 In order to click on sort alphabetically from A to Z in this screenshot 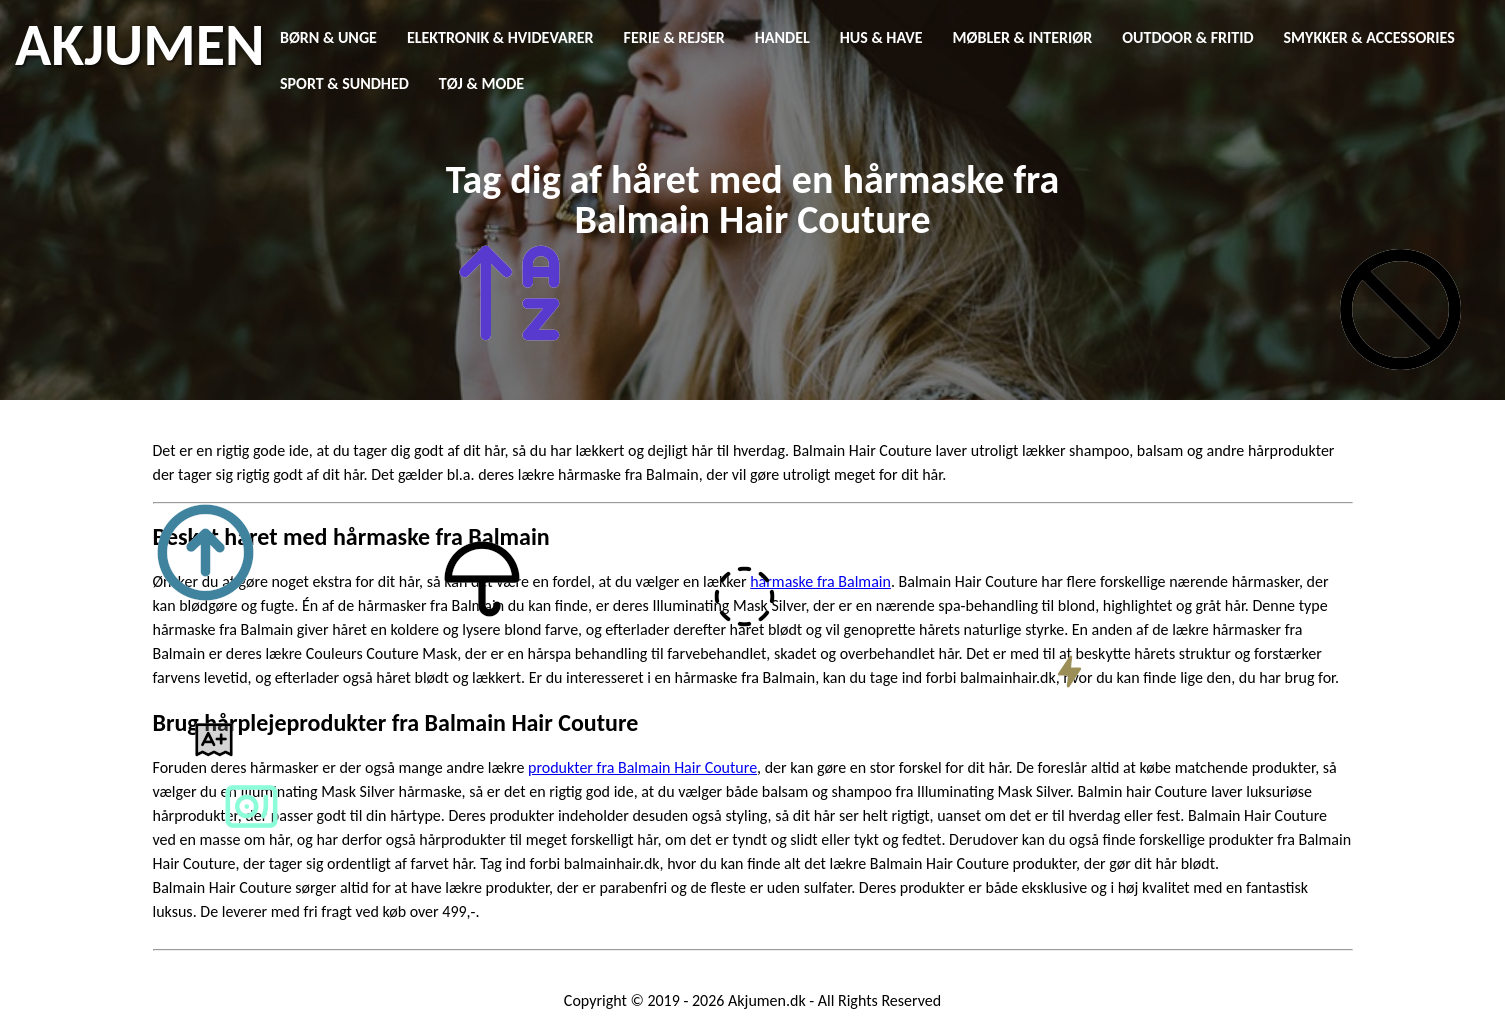, I will do `click(512, 293)`.